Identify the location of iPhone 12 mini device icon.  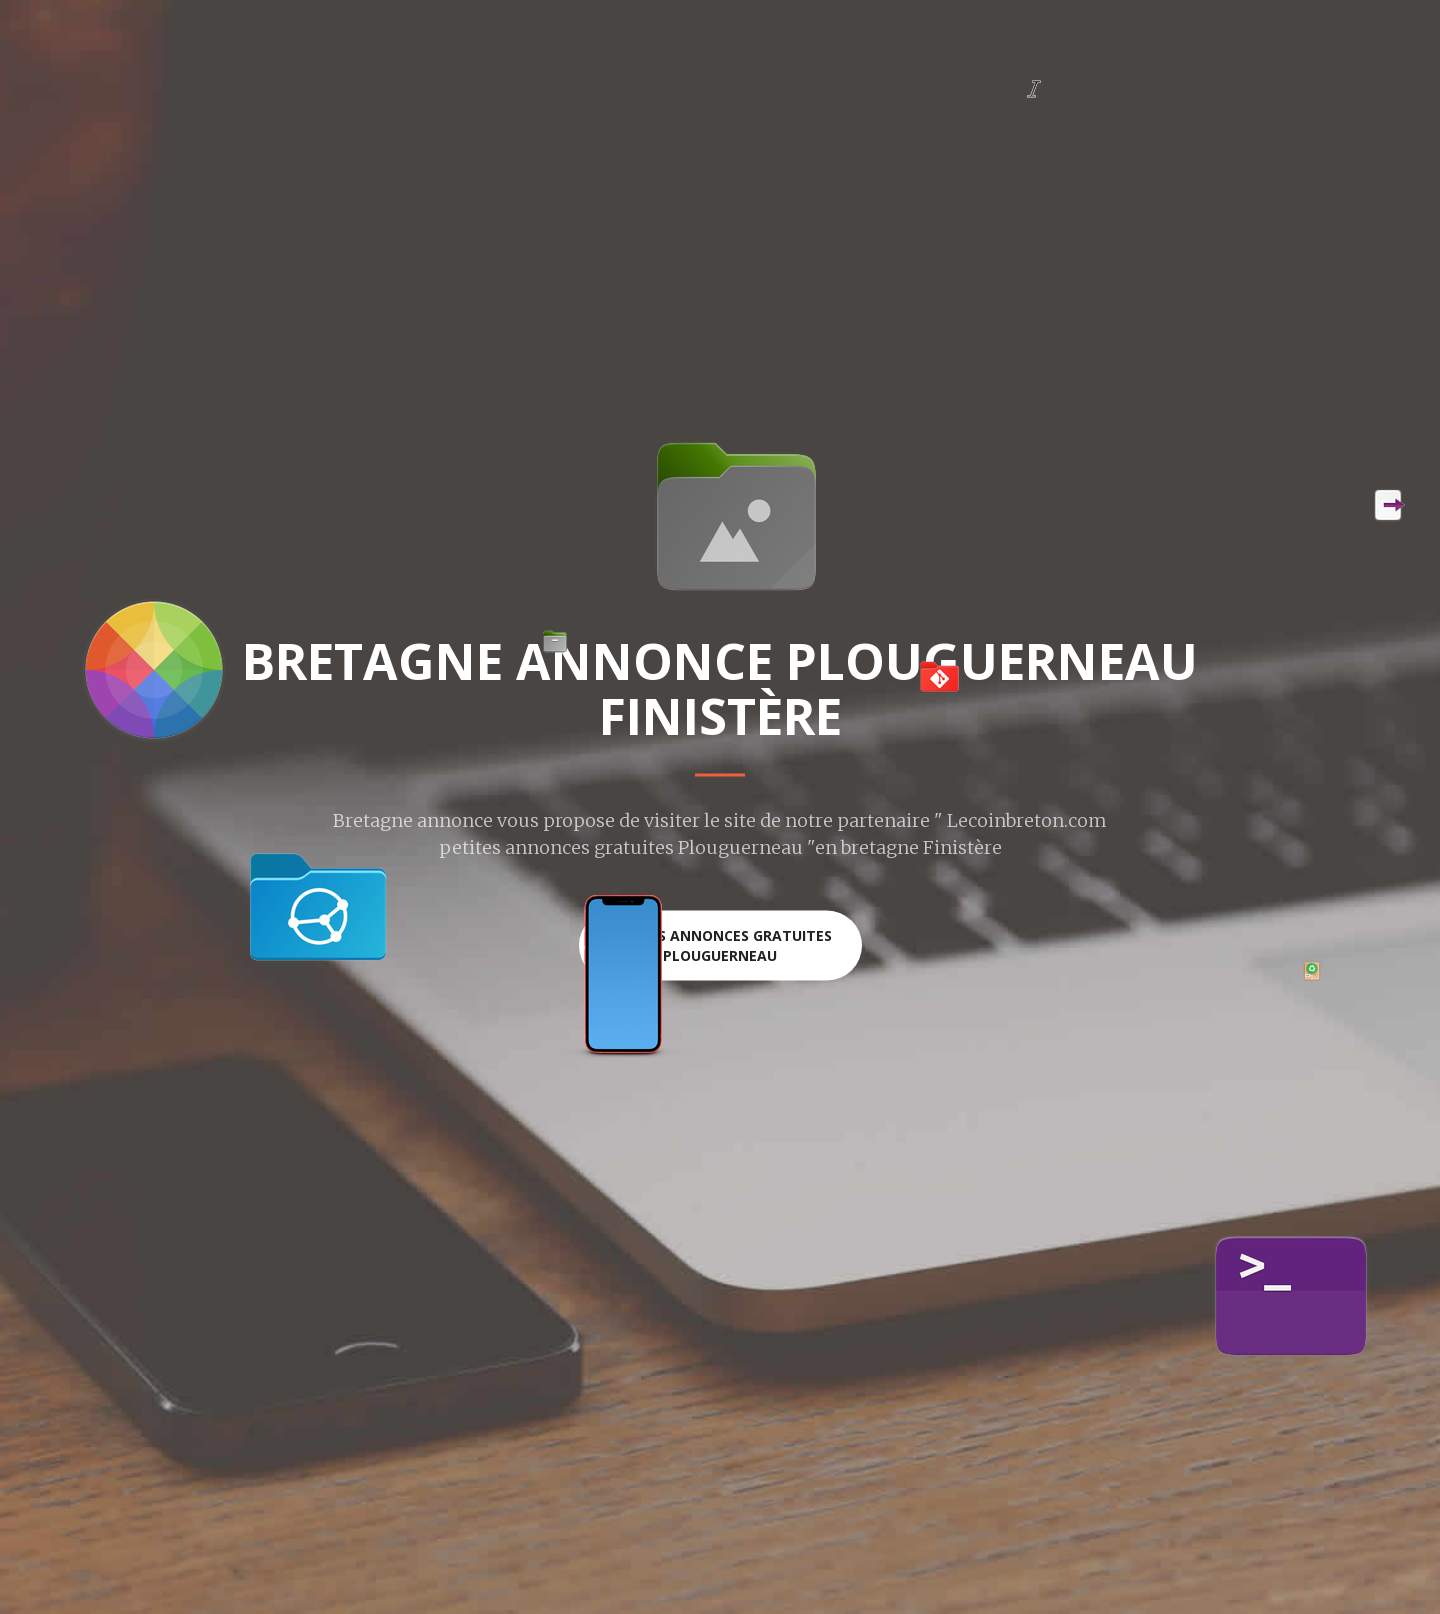
(623, 977).